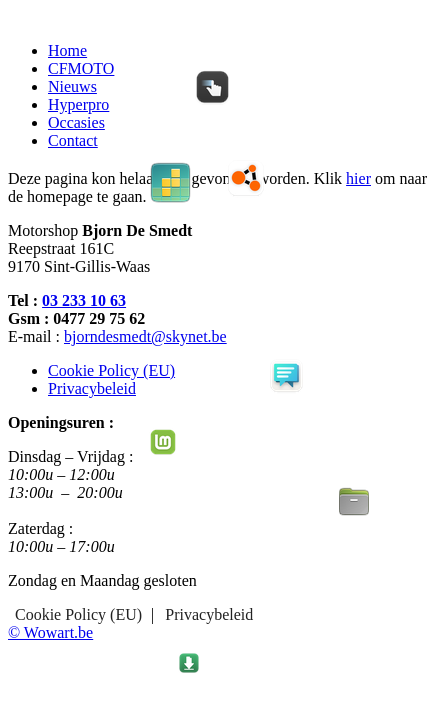 This screenshot has width=442, height=720. I want to click on launch BeamNG.drive vehicle simulation game, so click(246, 178).